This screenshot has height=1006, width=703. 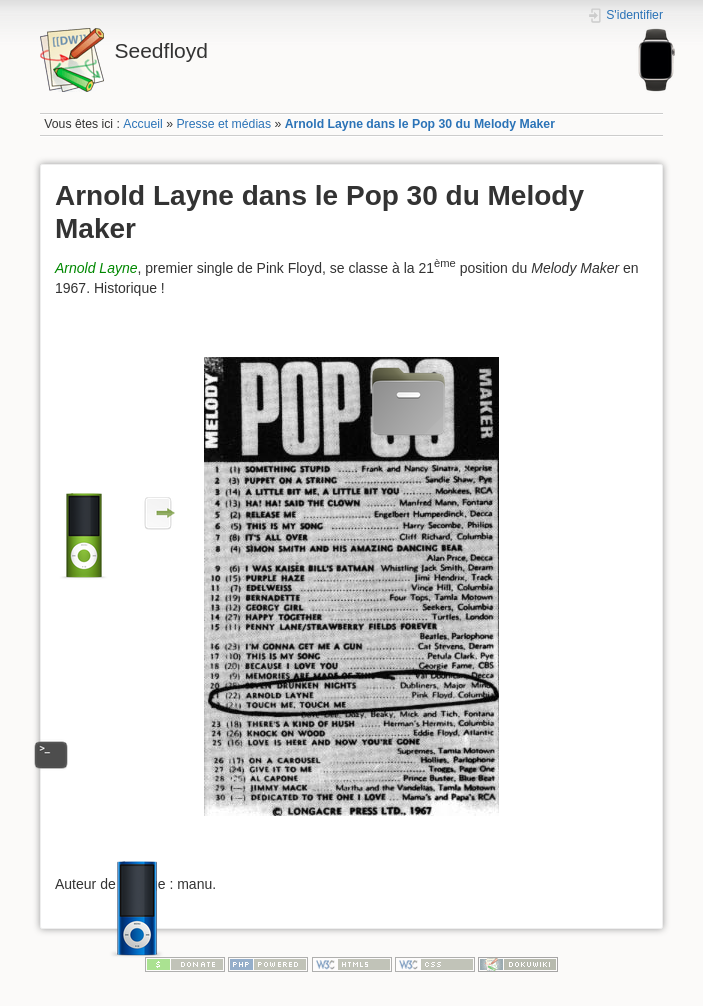 What do you see at coordinates (158, 513) in the screenshot?
I see `export document to another location` at bounding box center [158, 513].